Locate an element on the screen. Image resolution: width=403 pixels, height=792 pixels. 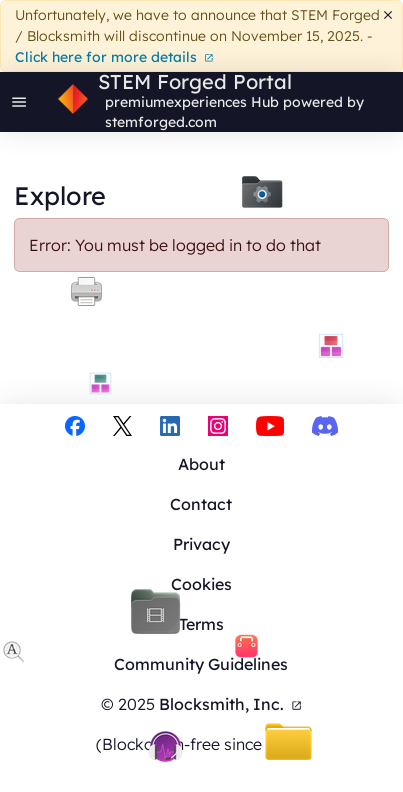
open your videos folder is located at coordinates (155, 611).